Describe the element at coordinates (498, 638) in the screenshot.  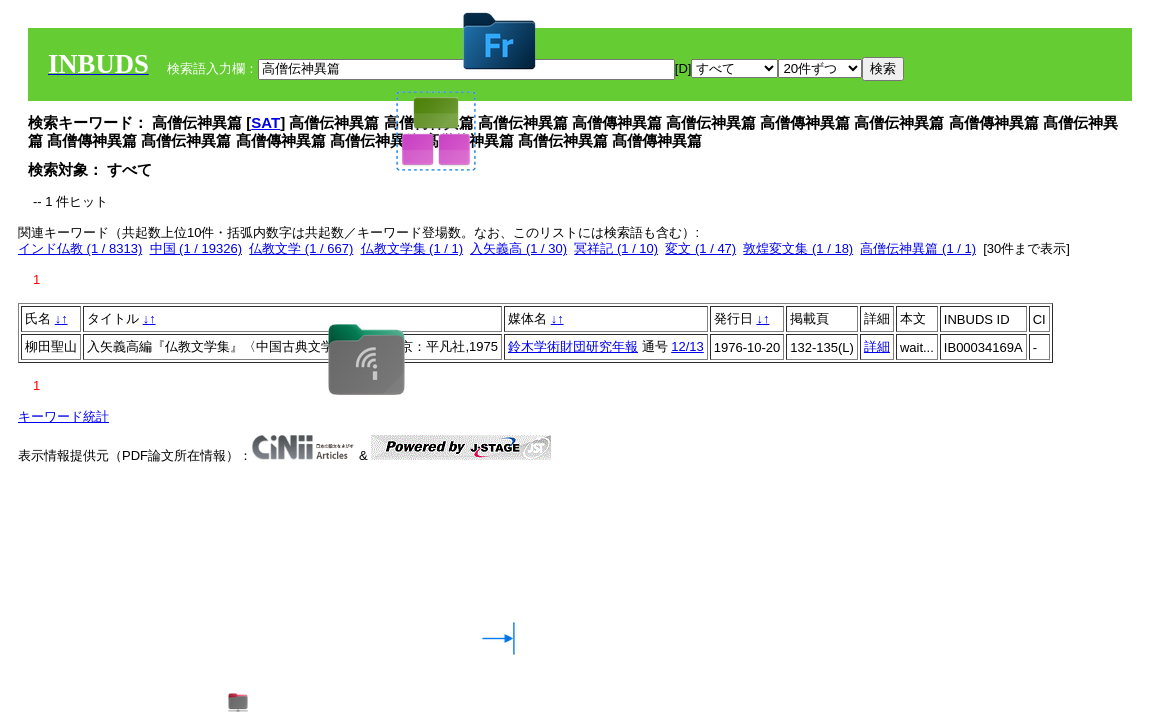
I see `go to the last item or page` at that location.